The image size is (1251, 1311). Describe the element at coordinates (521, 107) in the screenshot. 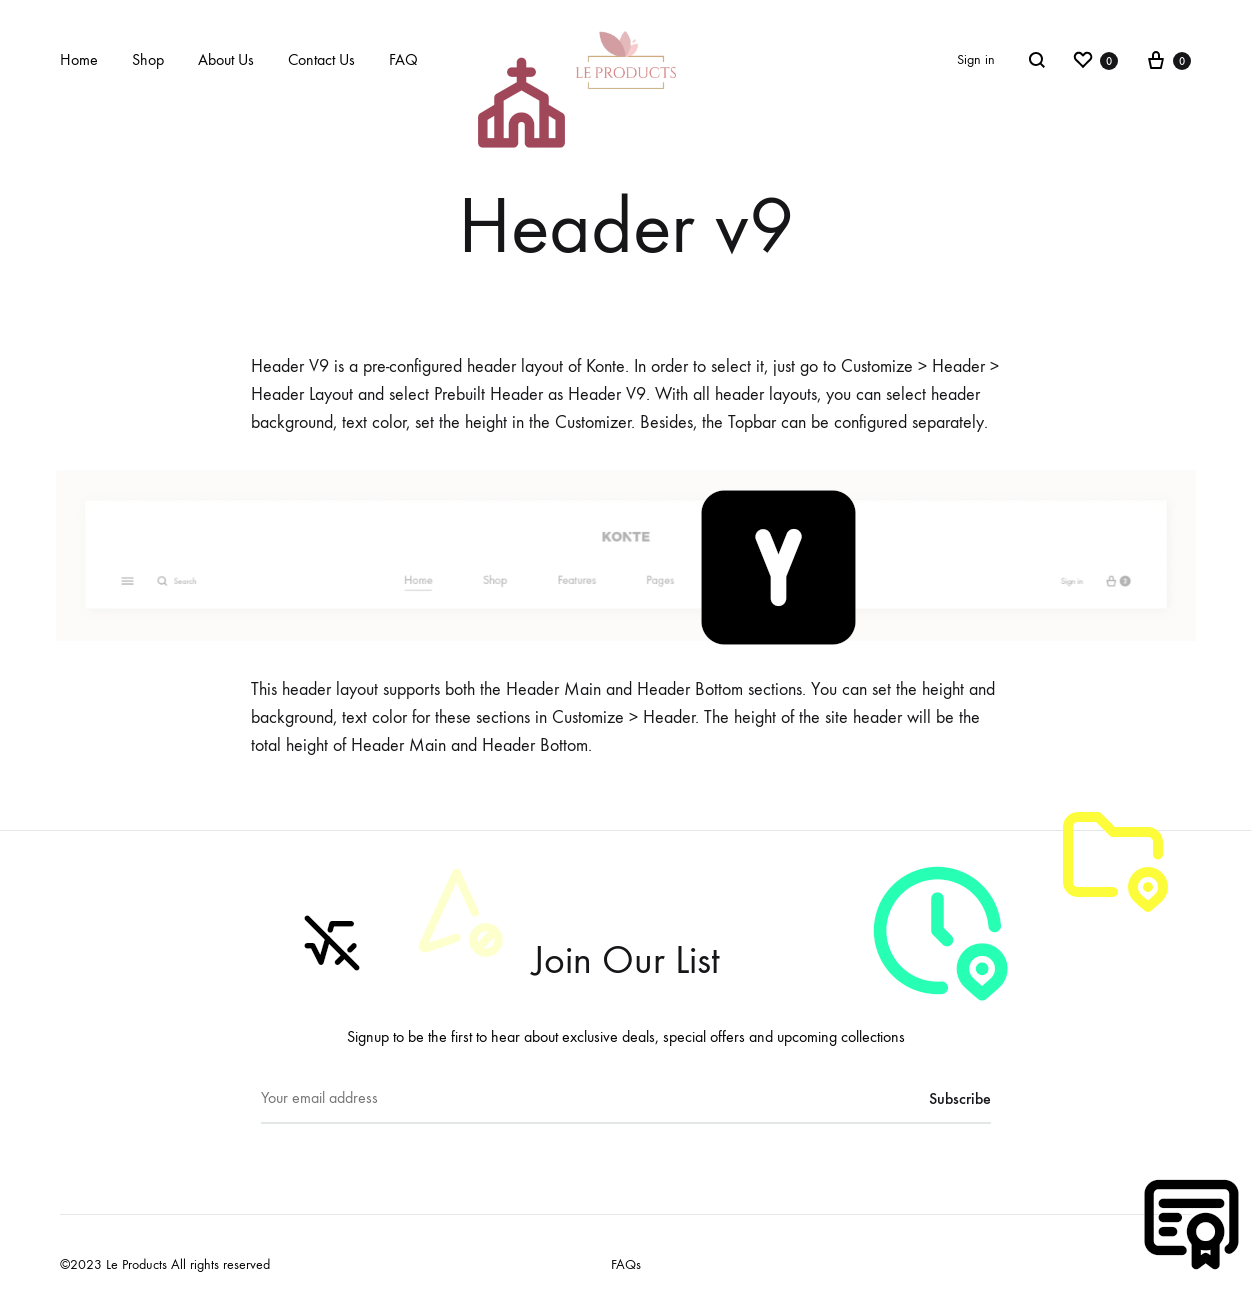

I see `view nearby churches or places of worship` at that location.